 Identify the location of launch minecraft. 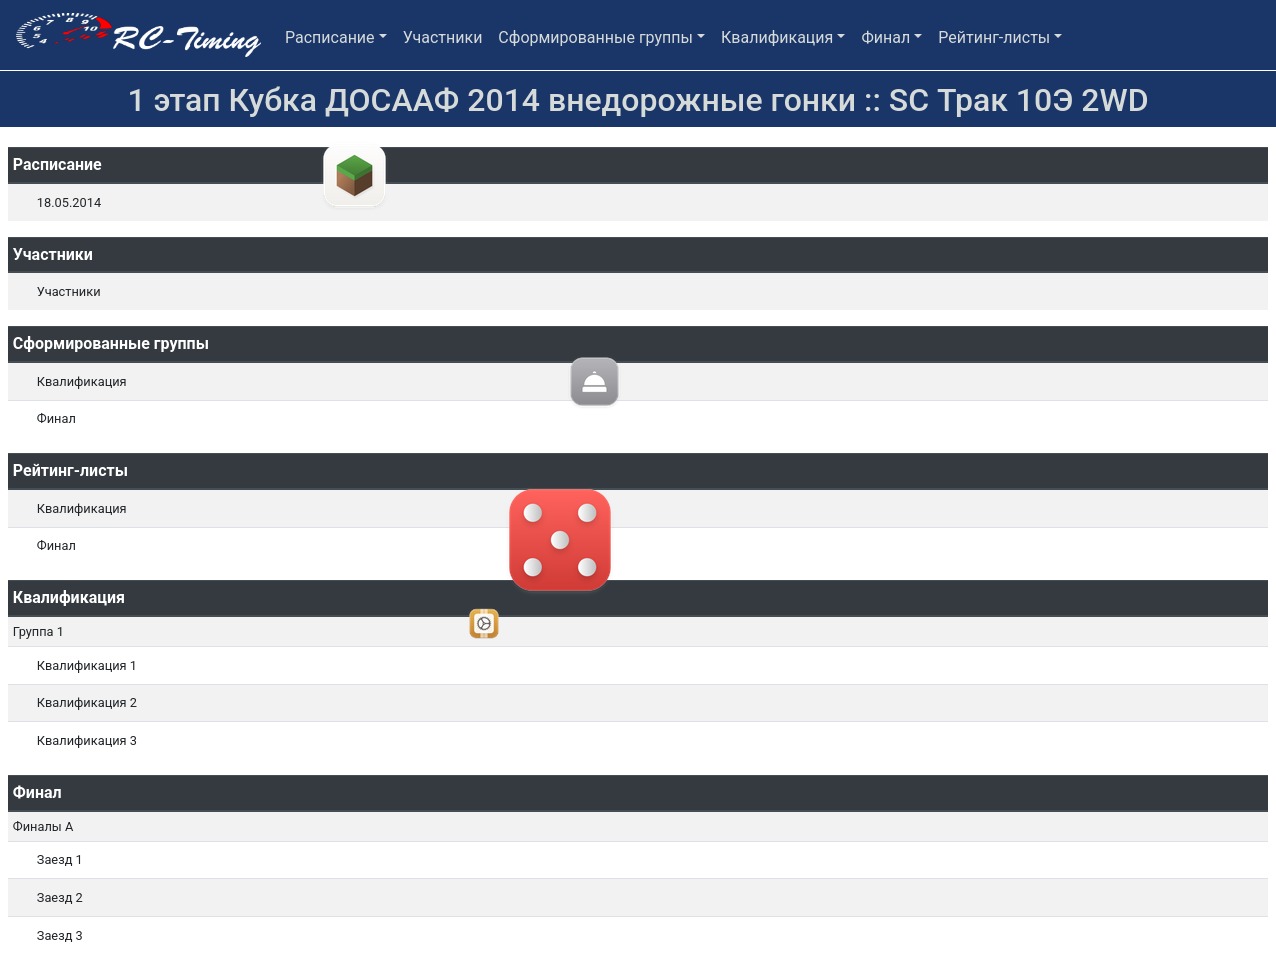
(354, 175).